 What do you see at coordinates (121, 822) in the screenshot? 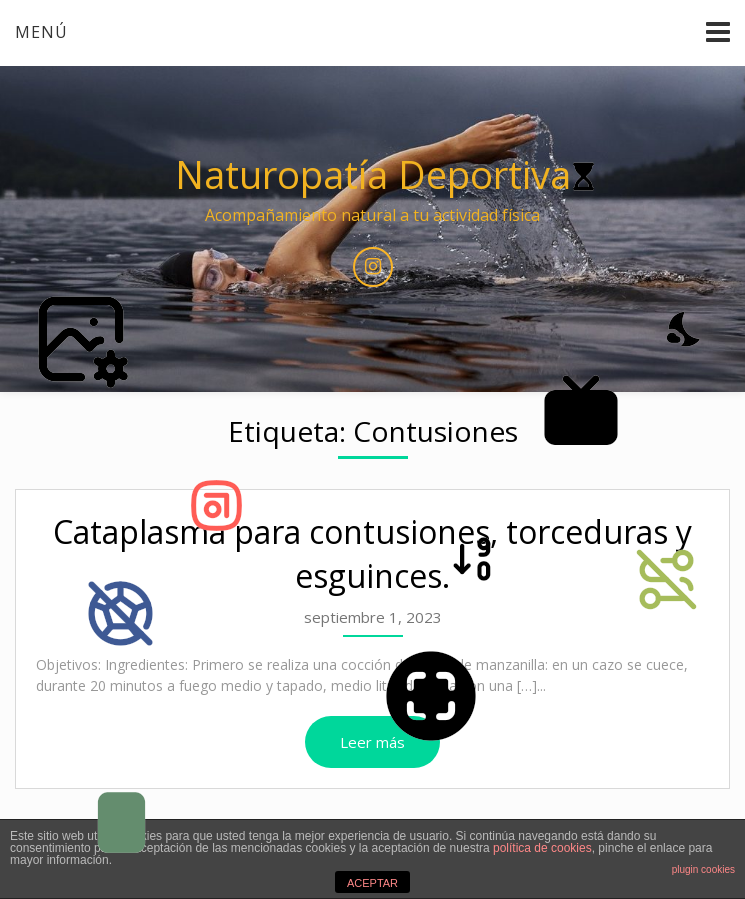
I see `switch to portrait orientation` at bounding box center [121, 822].